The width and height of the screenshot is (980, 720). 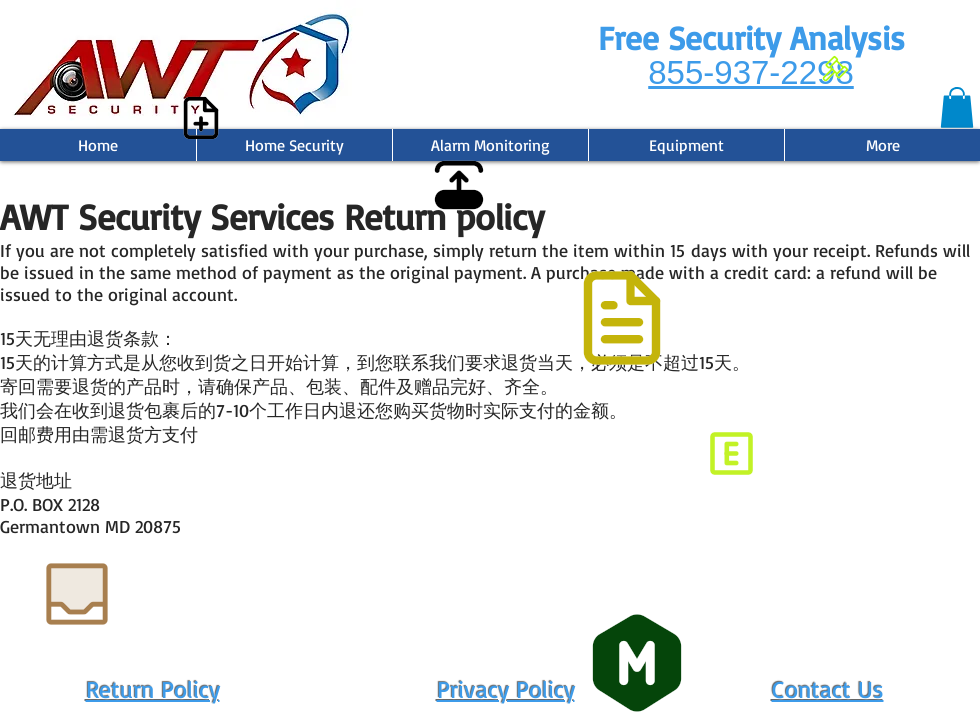 I want to click on create a new file, so click(x=201, y=118).